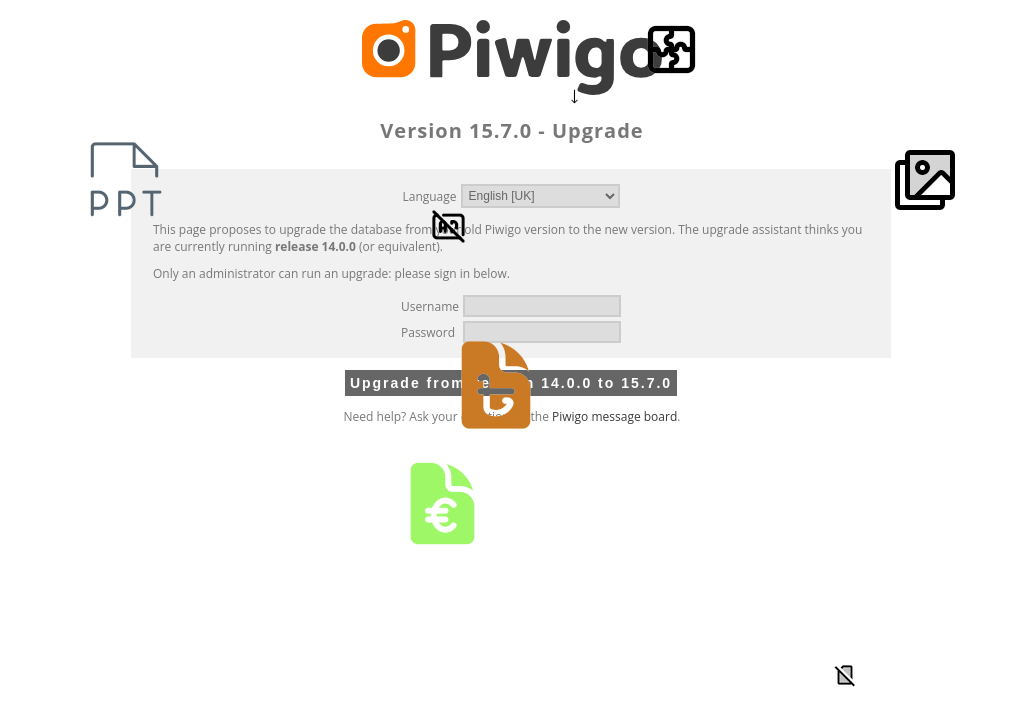 The height and width of the screenshot is (720, 1024). Describe the element at coordinates (496, 385) in the screenshot. I see `view bangladeshi taka financial document` at that location.